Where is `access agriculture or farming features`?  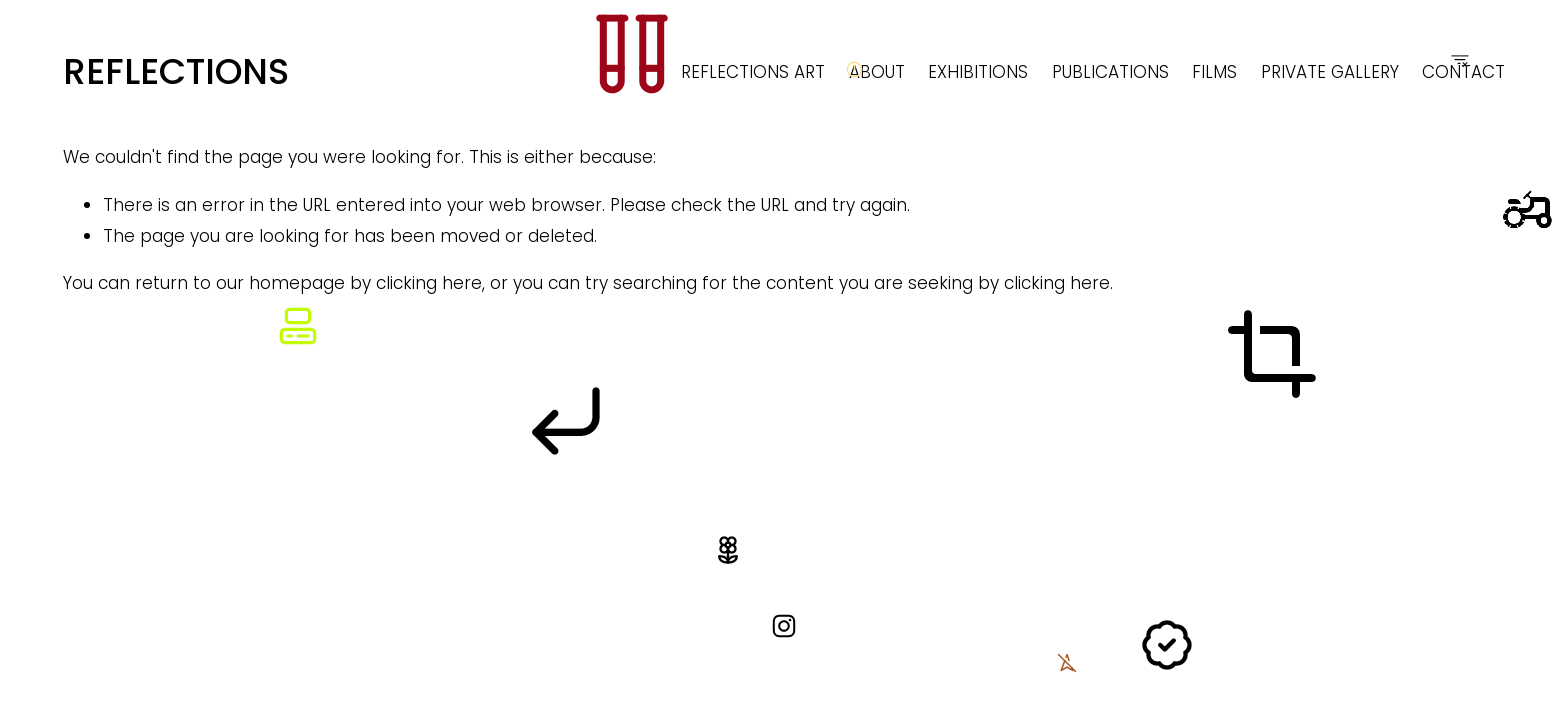
access agriculture or farming features is located at coordinates (1527, 210).